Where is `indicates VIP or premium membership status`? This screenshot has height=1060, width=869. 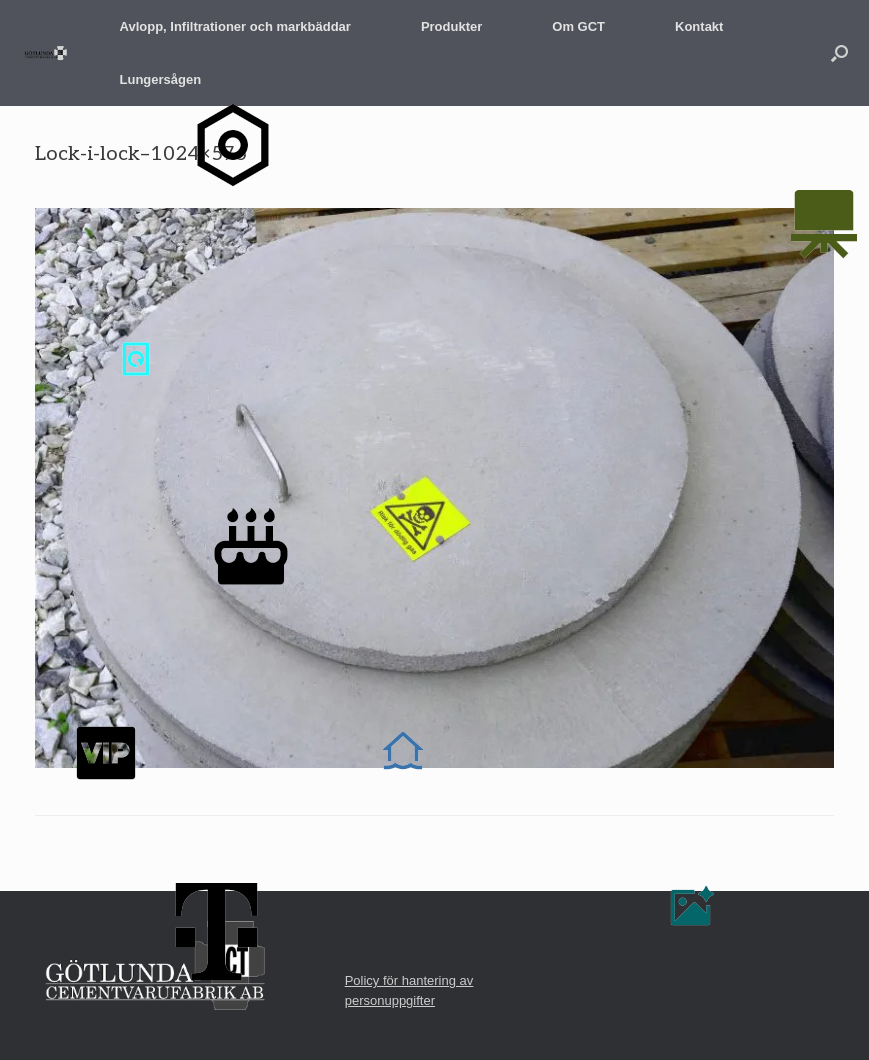
indicates VIP or premium membership status is located at coordinates (106, 753).